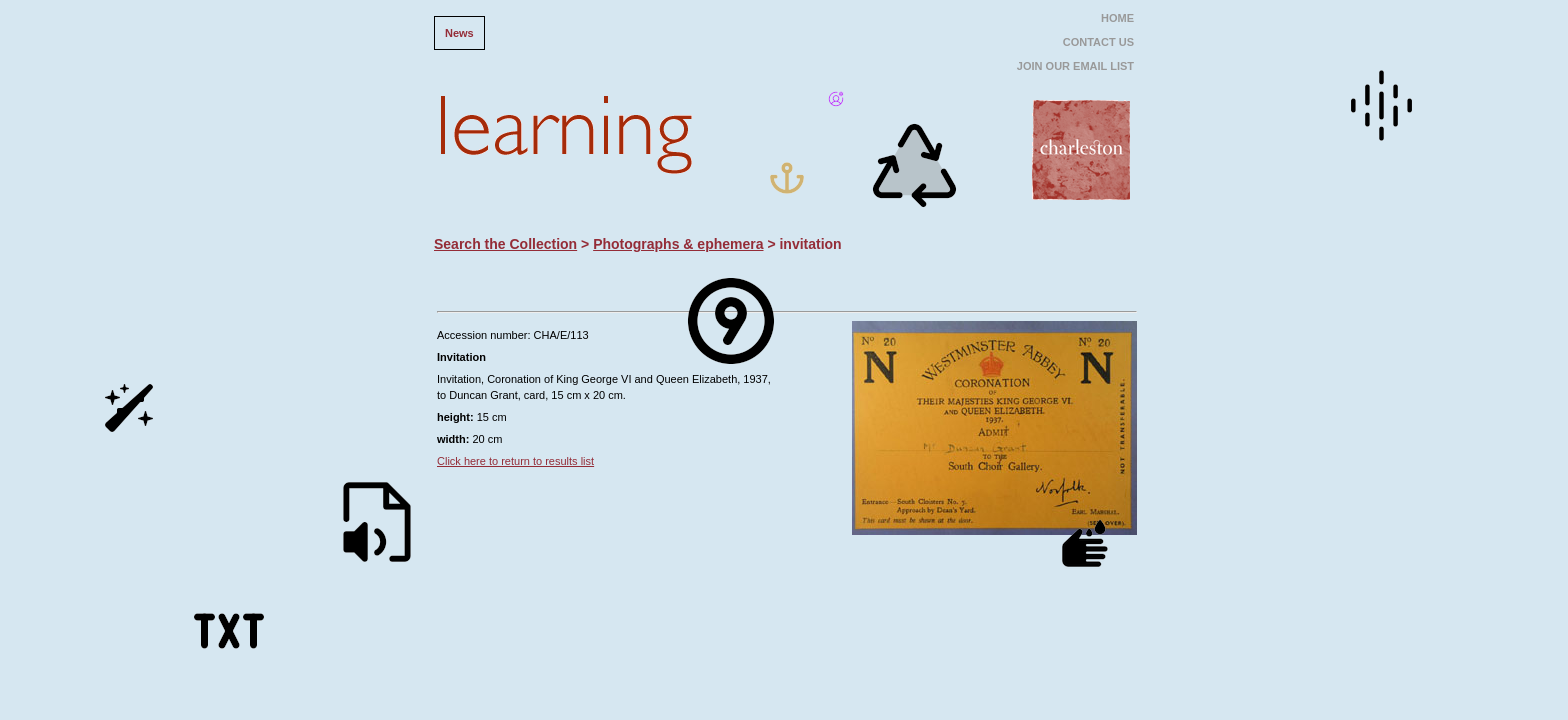  I want to click on open an audio file, so click(377, 522).